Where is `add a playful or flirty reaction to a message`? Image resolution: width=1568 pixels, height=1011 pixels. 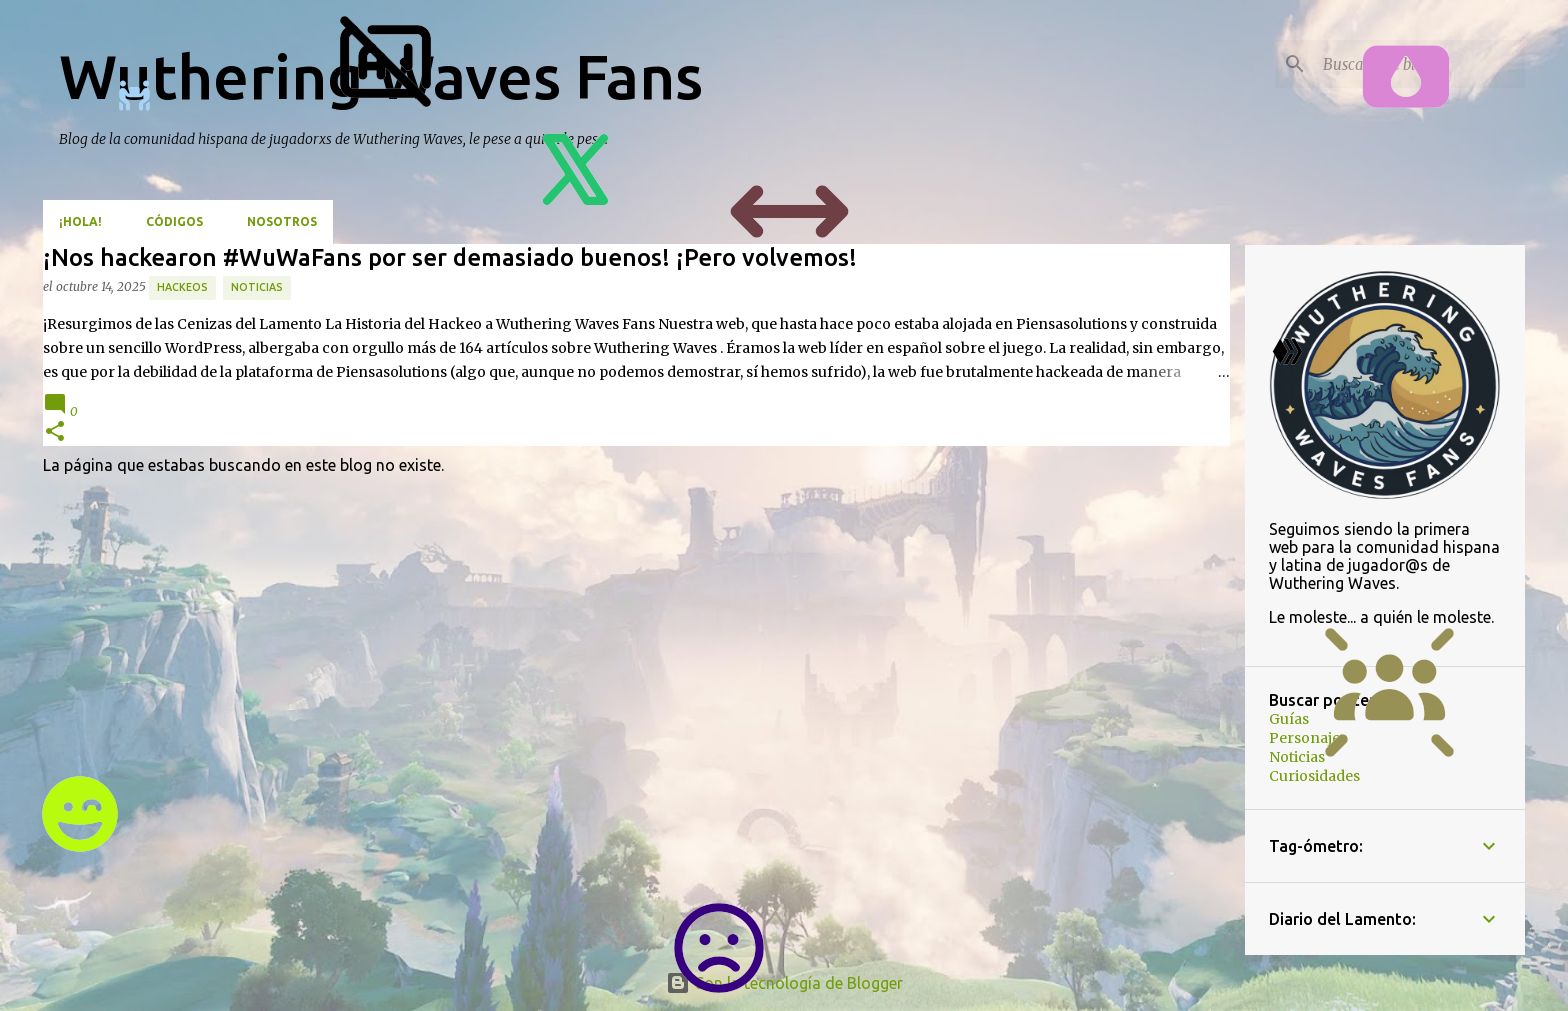
add a playful or flirty reaction to a message is located at coordinates (80, 814).